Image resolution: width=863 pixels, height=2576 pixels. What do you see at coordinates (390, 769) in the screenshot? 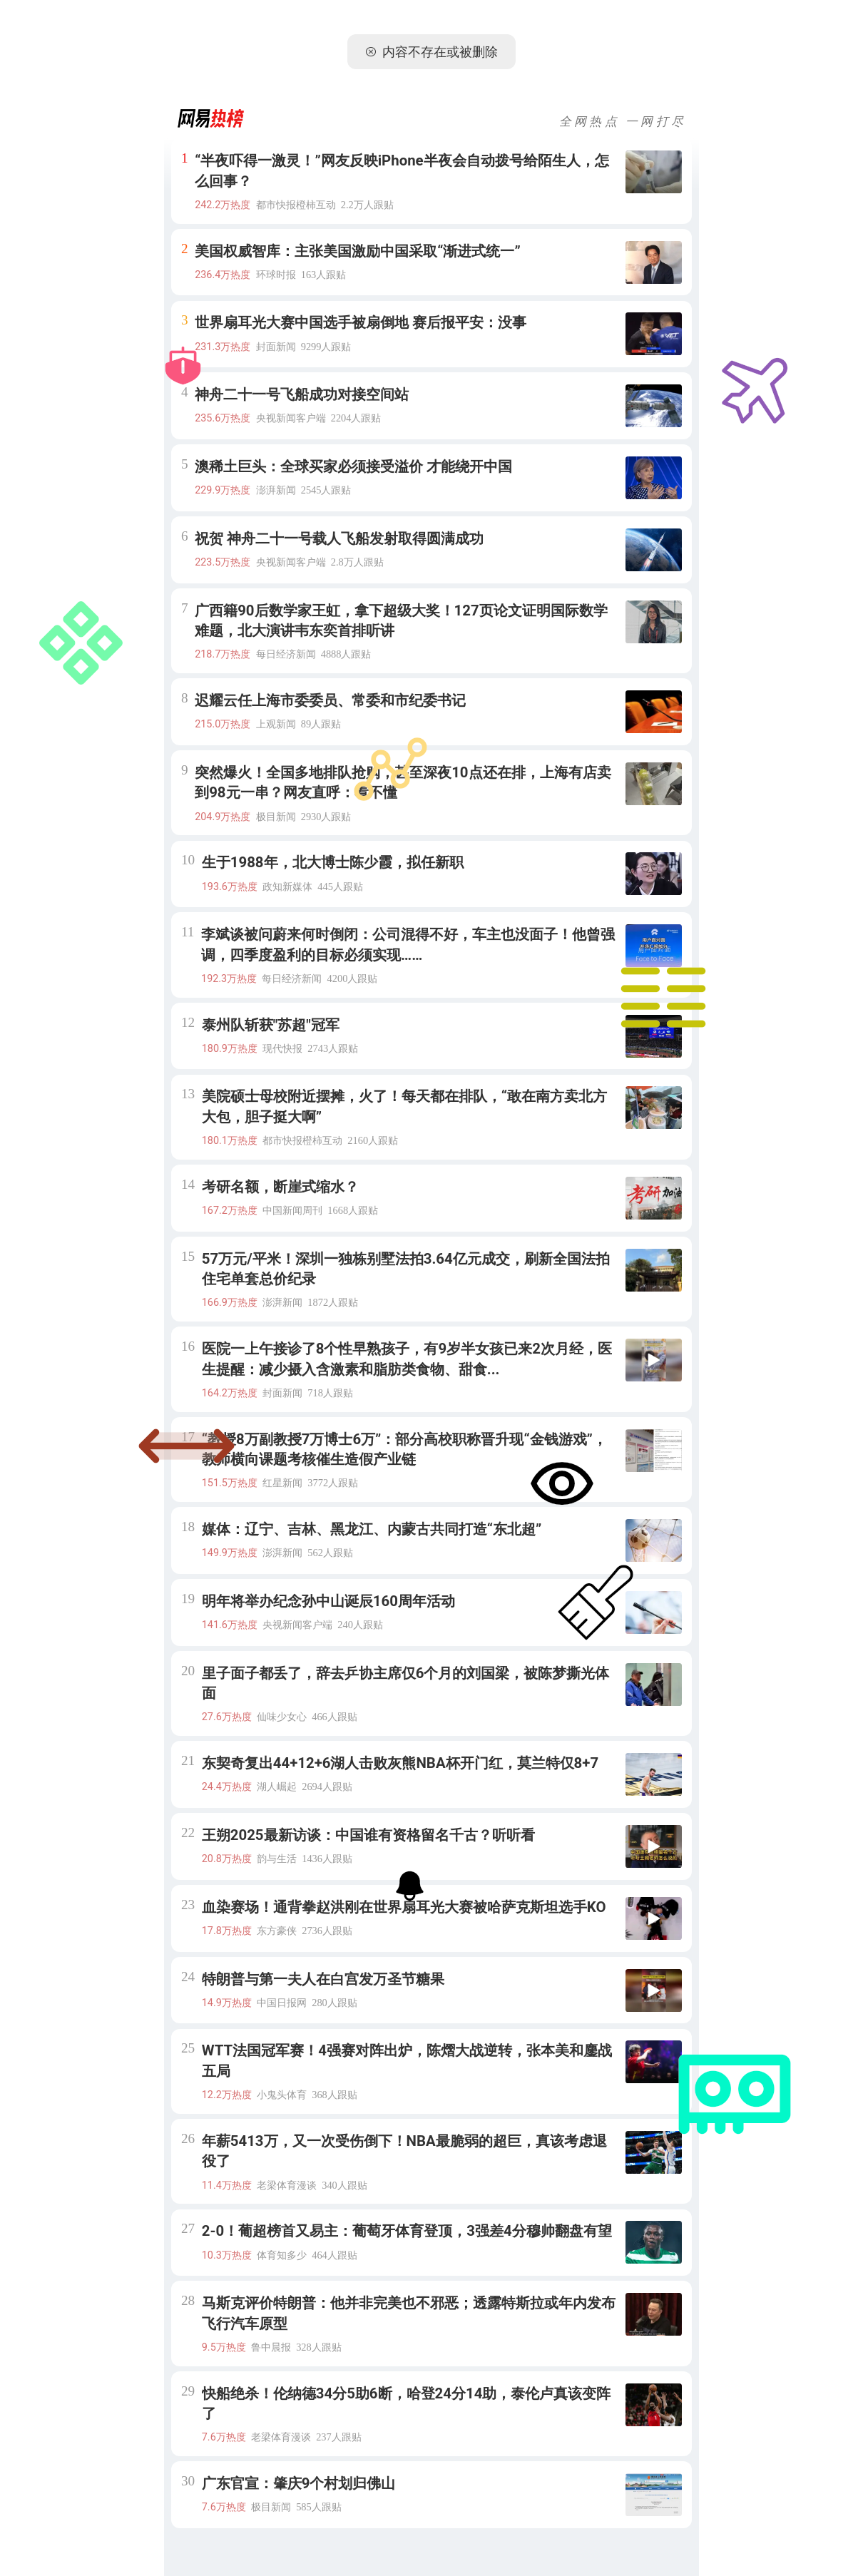
I see `view connected data points or nodes` at bounding box center [390, 769].